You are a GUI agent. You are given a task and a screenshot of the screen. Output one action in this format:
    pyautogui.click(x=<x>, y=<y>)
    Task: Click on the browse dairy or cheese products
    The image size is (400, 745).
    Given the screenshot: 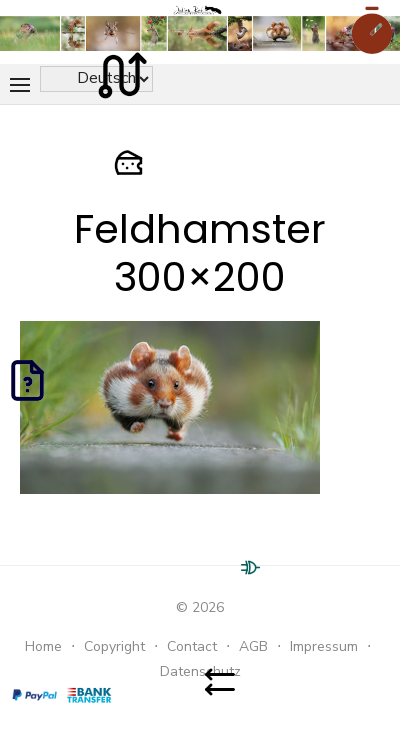 What is the action you would take?
    pyautogui.click(x=128, y=162)
    